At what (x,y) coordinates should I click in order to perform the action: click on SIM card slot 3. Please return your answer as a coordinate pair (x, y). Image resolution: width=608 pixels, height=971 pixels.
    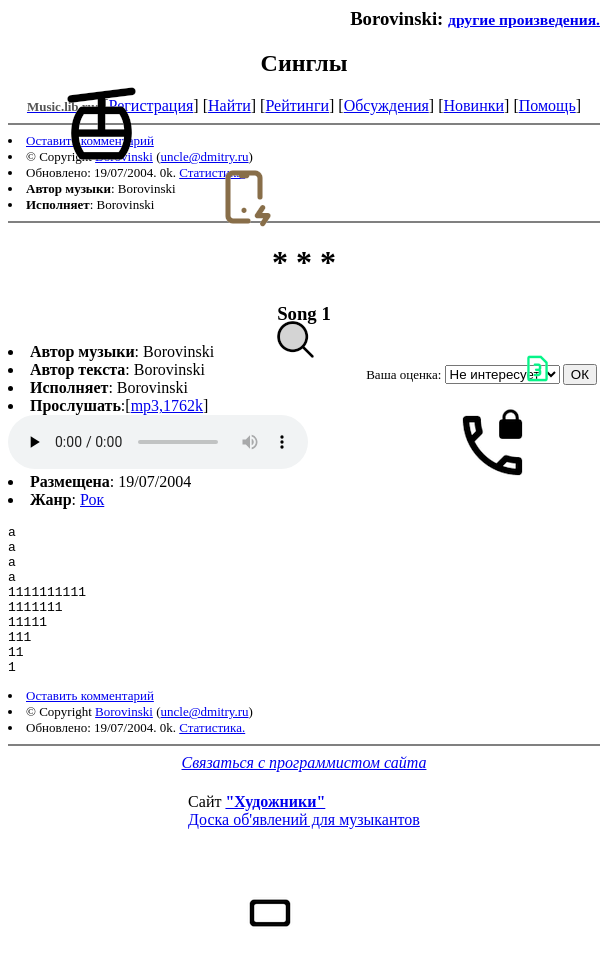
    Looking at the image, I should click on (537, 368).